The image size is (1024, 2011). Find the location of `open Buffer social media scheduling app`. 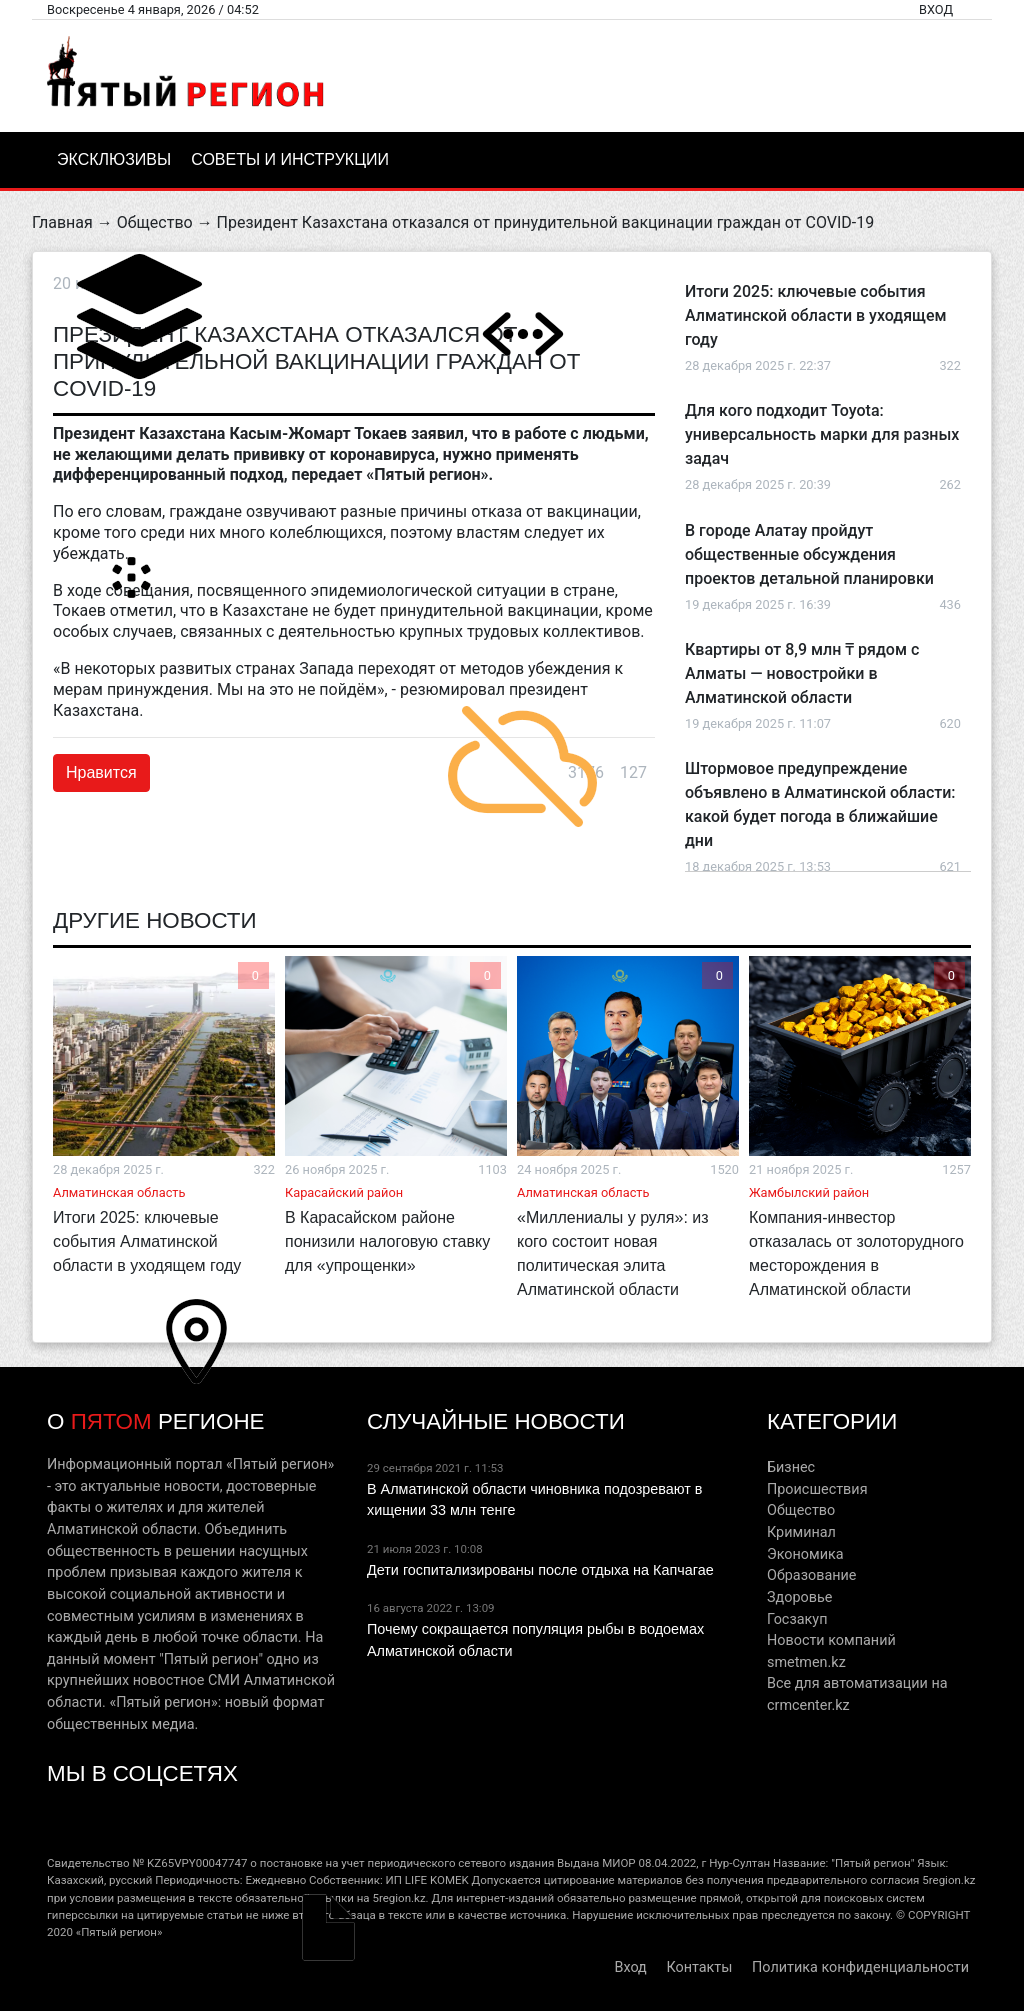

open Buffer social media scheduling app is located at coordinates (139, 316).